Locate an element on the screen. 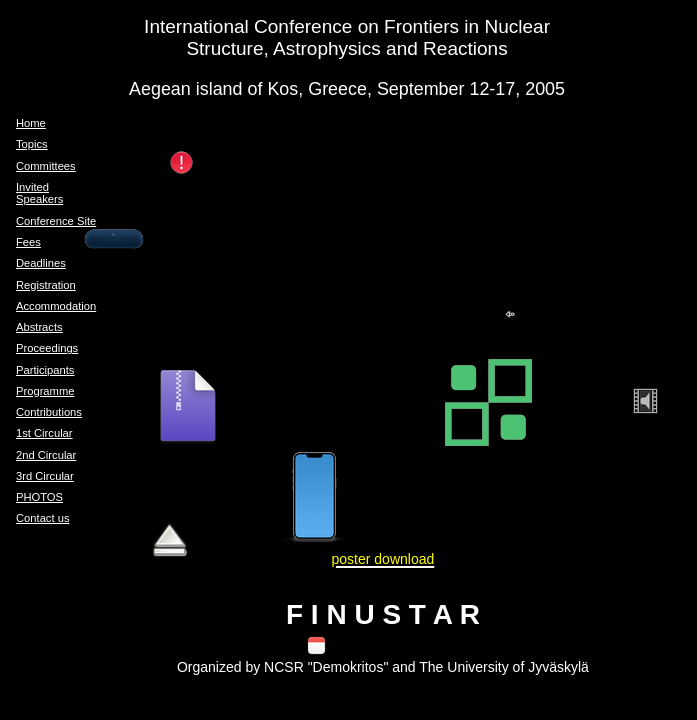 This screenshot has height=720, width=697. connect to bluetooth speaker is located at coordinates (114, 239).